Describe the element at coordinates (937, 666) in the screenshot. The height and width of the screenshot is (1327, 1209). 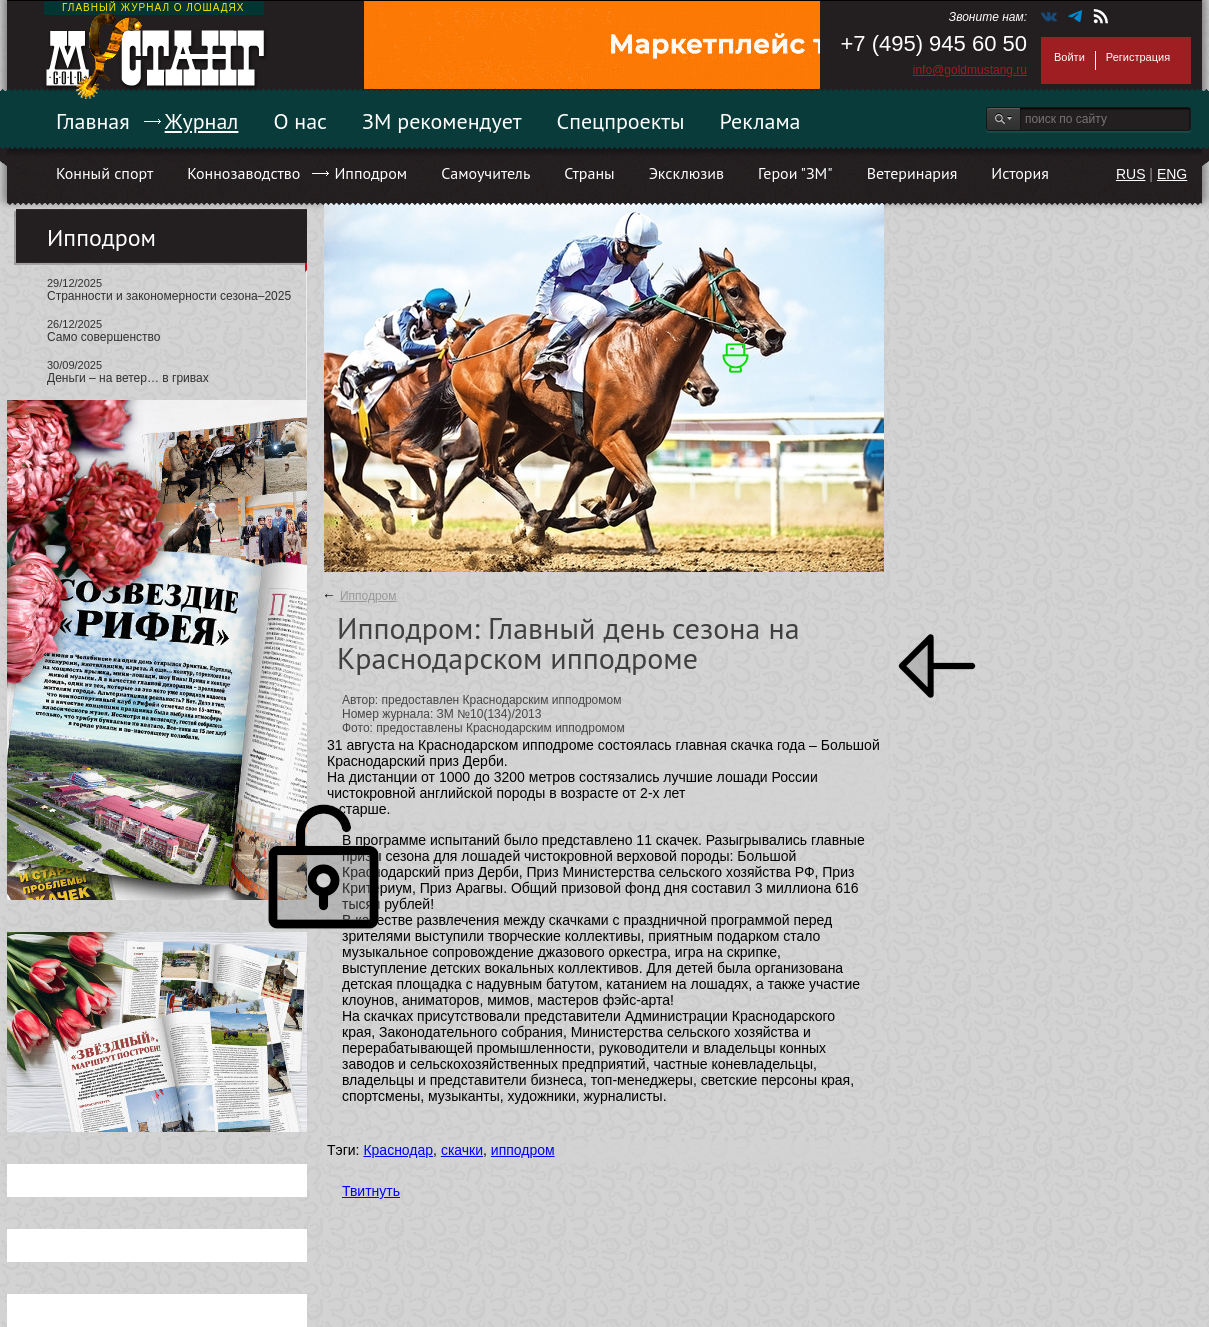
I see `go back to previous screen` at that location.